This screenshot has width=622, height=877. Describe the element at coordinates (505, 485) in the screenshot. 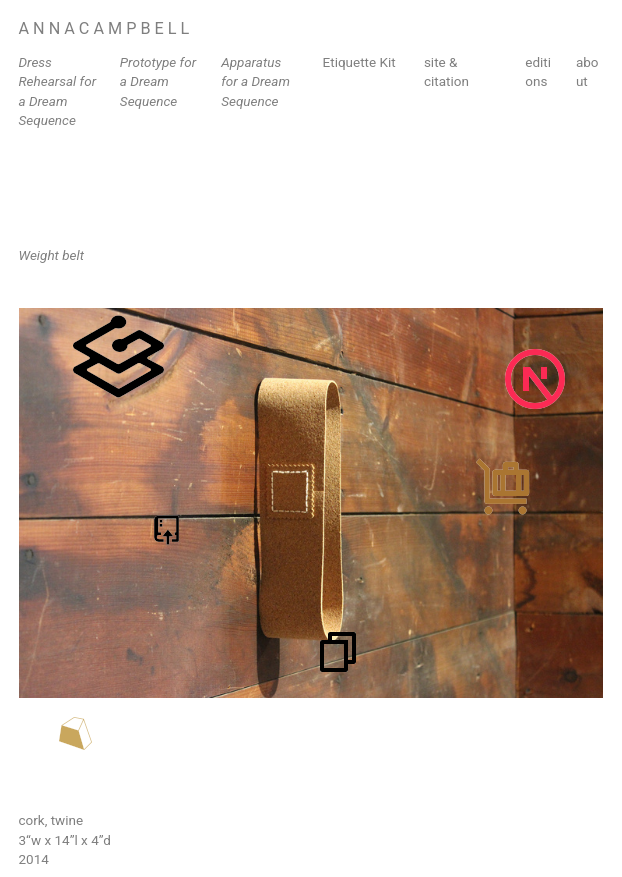

I see `view your luggage or baggage information` at that location.